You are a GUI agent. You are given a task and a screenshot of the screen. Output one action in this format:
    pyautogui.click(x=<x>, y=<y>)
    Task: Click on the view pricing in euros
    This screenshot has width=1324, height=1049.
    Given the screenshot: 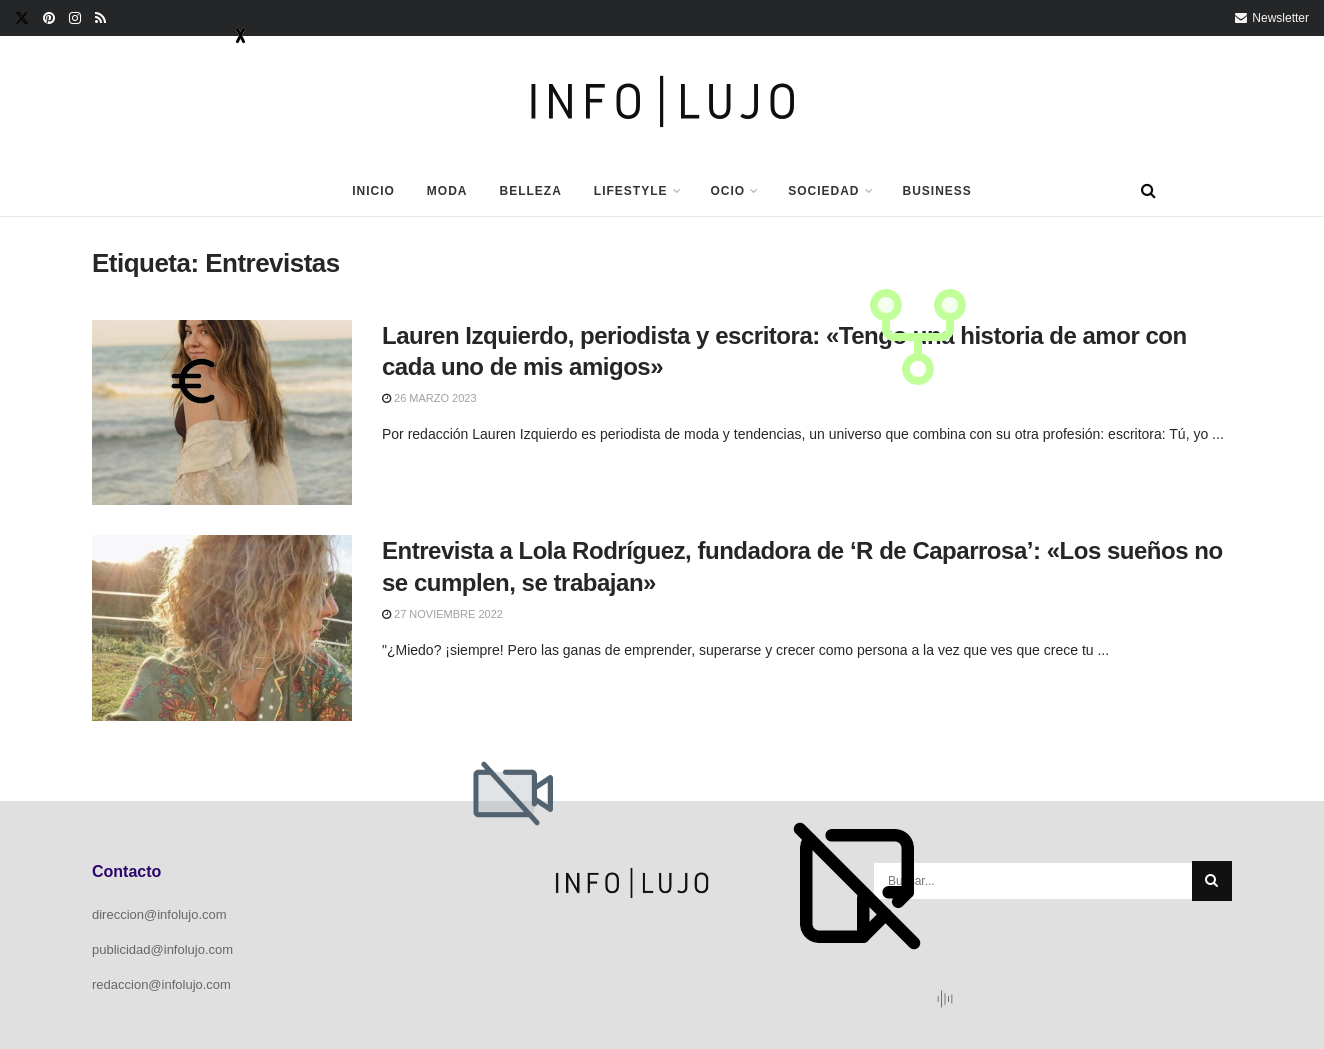 What is the action you would take?
    pyautogui.click(x=194, y=381)
    